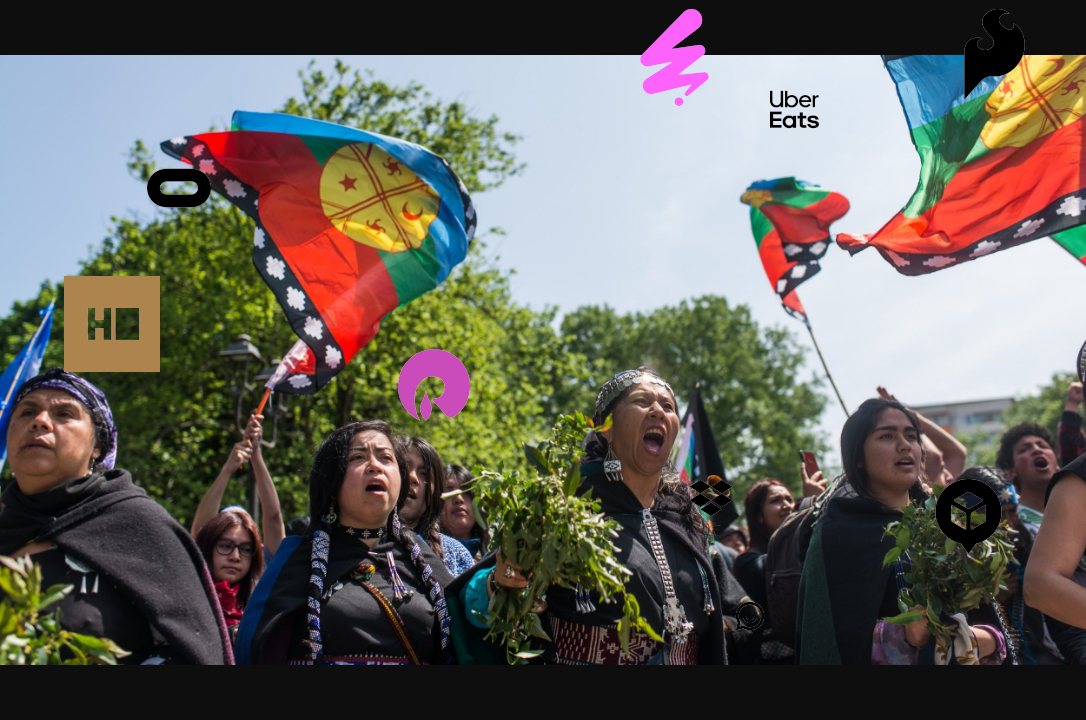 The width and height of the screenshot is (1086, 720). I want to click on open the Uber Eats app, so click(794, 109).